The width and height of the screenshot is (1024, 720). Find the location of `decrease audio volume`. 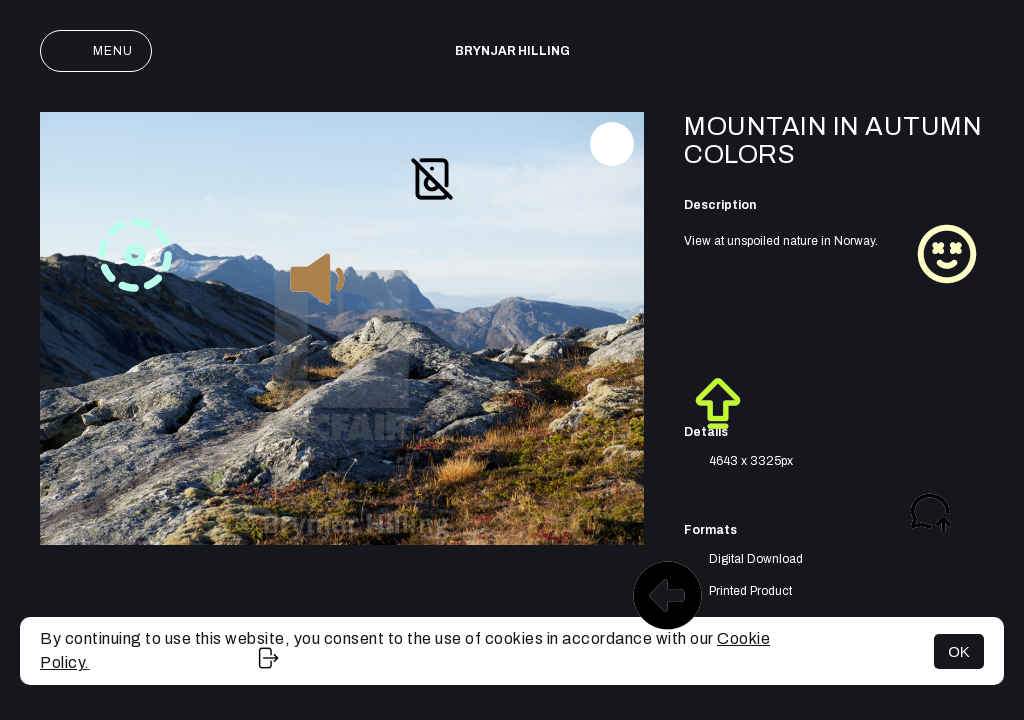

decrease audio volume is located at coordinates (316, 279).